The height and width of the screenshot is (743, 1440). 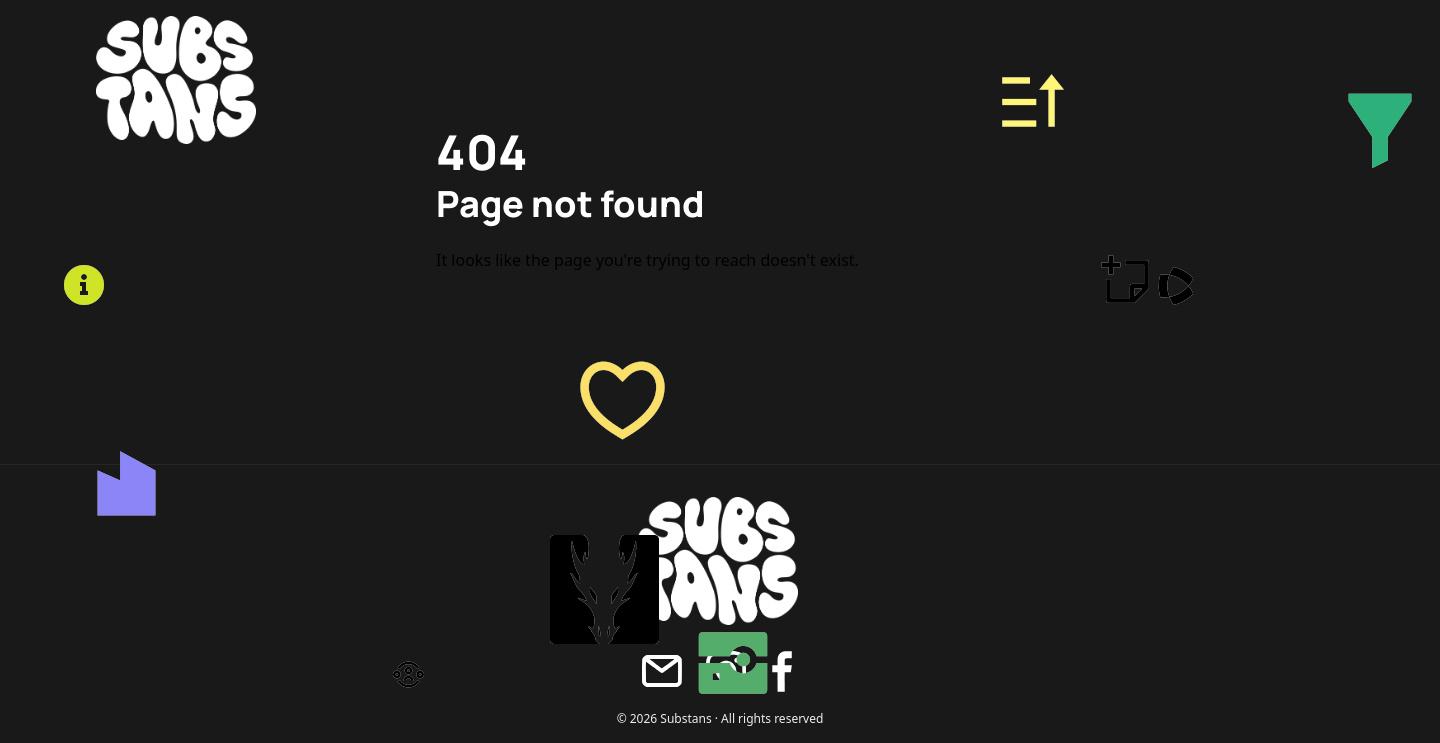 What do you see at coordinates (604, 589) in the screenshot?
I see `open dragonframe stop-motion animation software` at bounding box center [604, 589].